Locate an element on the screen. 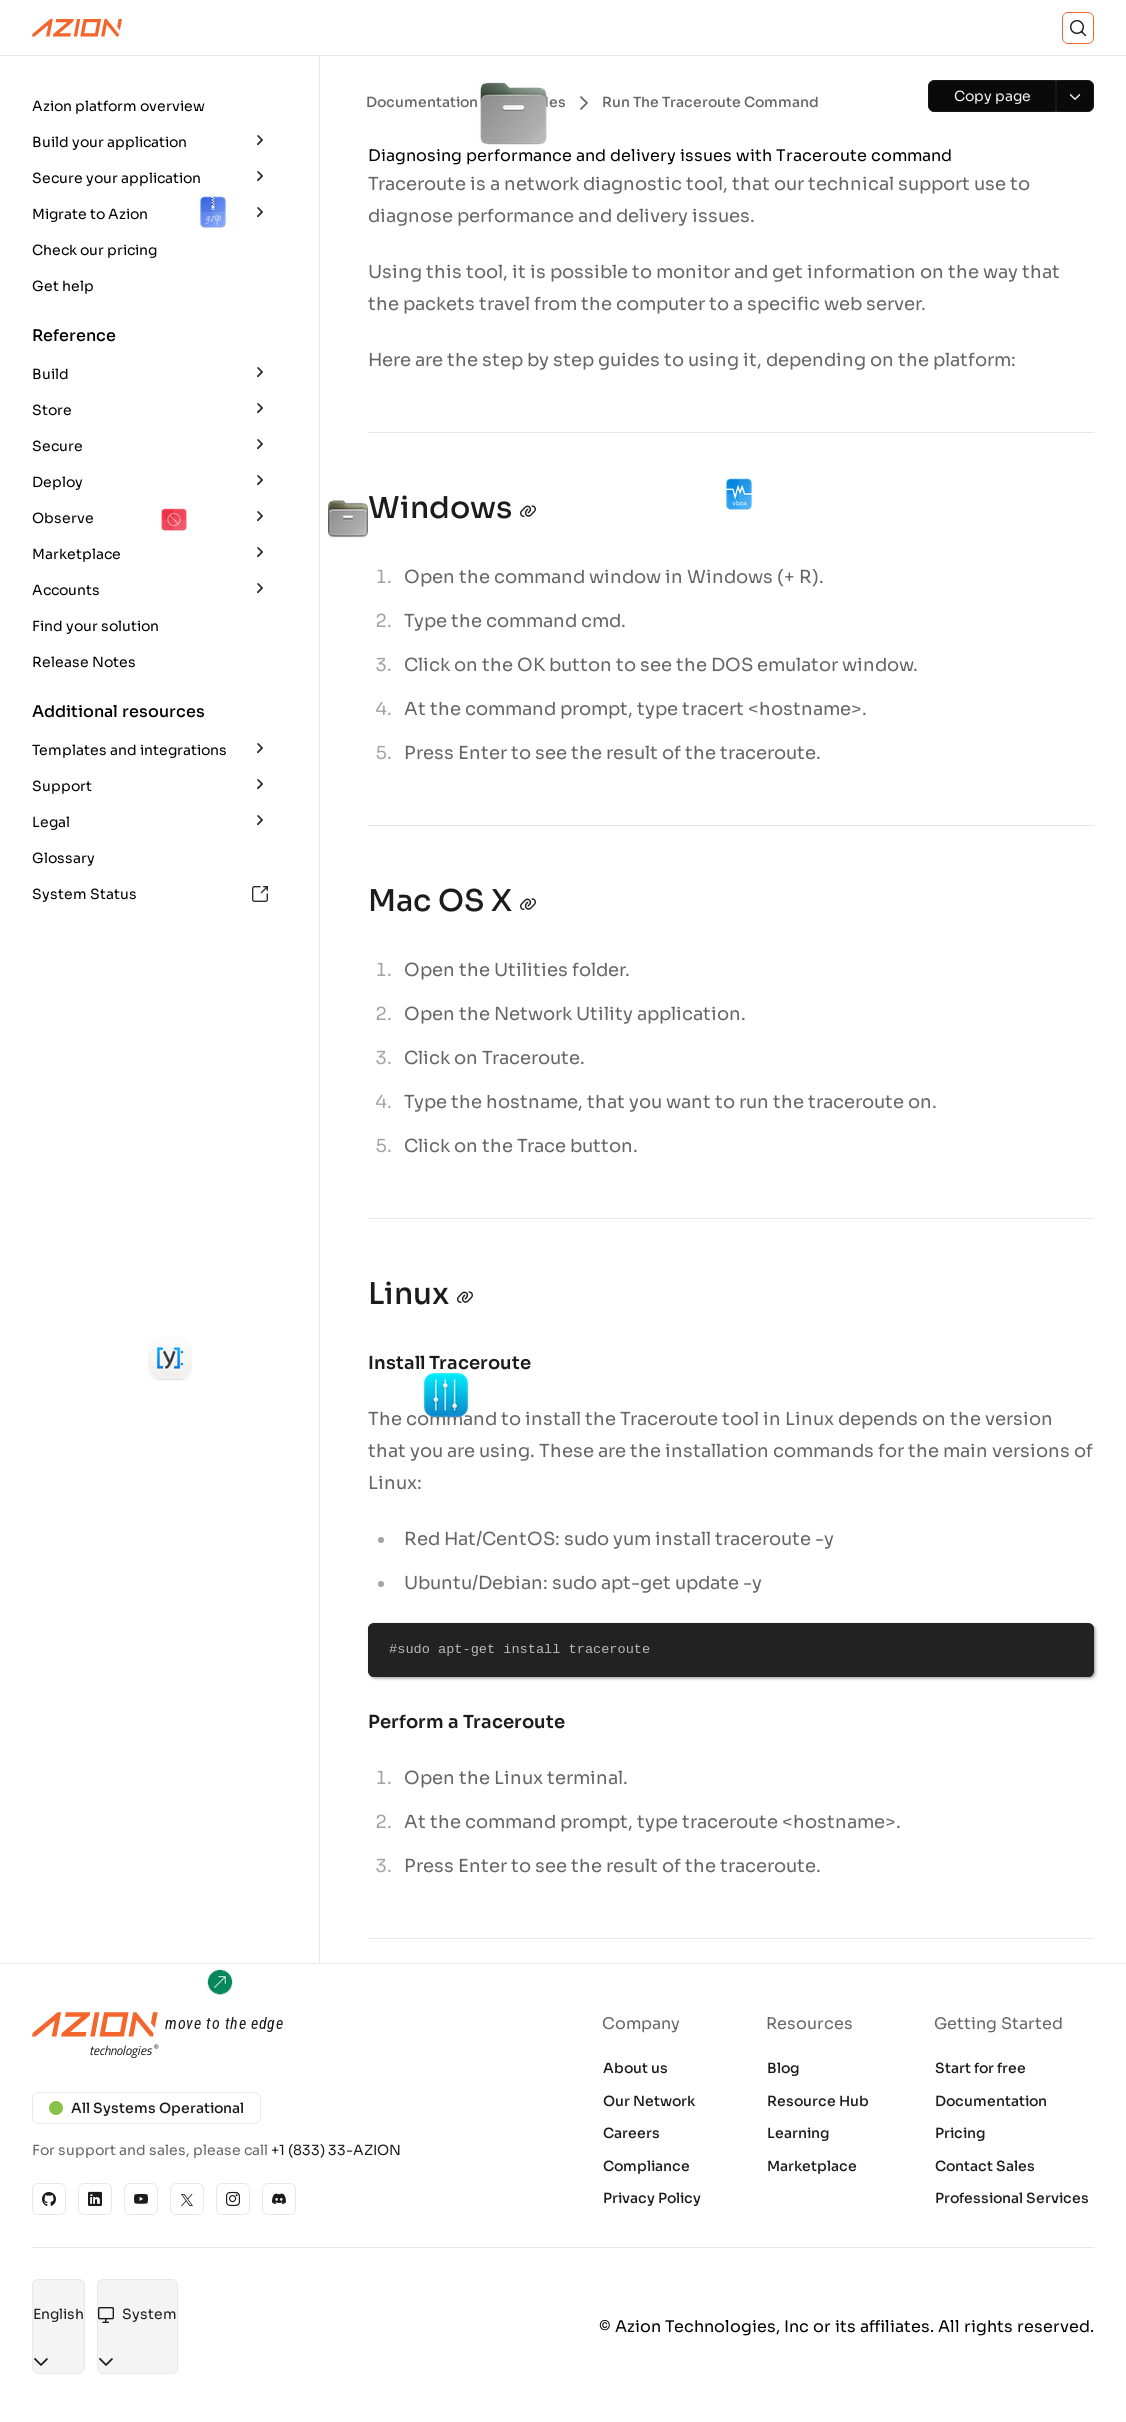 Image resolution: width=1126 pixels, height=2422 pixels. virtualbox virtual machine configuration file is located at coordinates (739, 494).